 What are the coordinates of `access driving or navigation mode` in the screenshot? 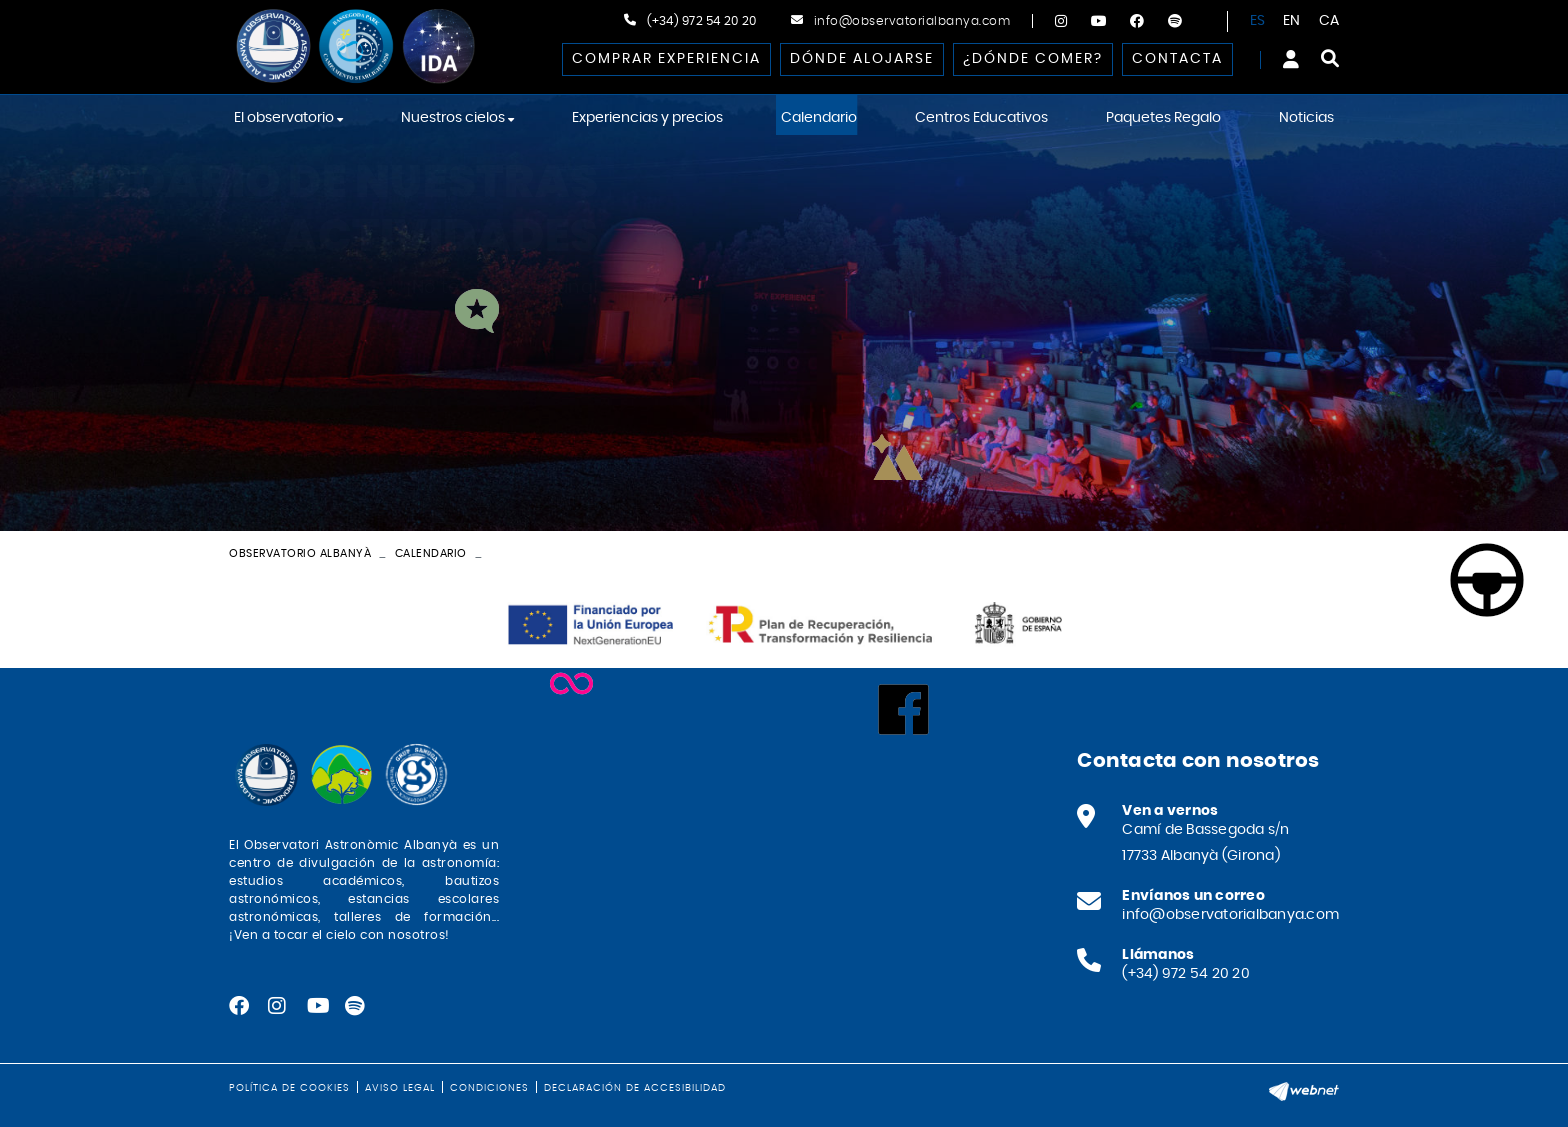 It's located at (1487, 580).